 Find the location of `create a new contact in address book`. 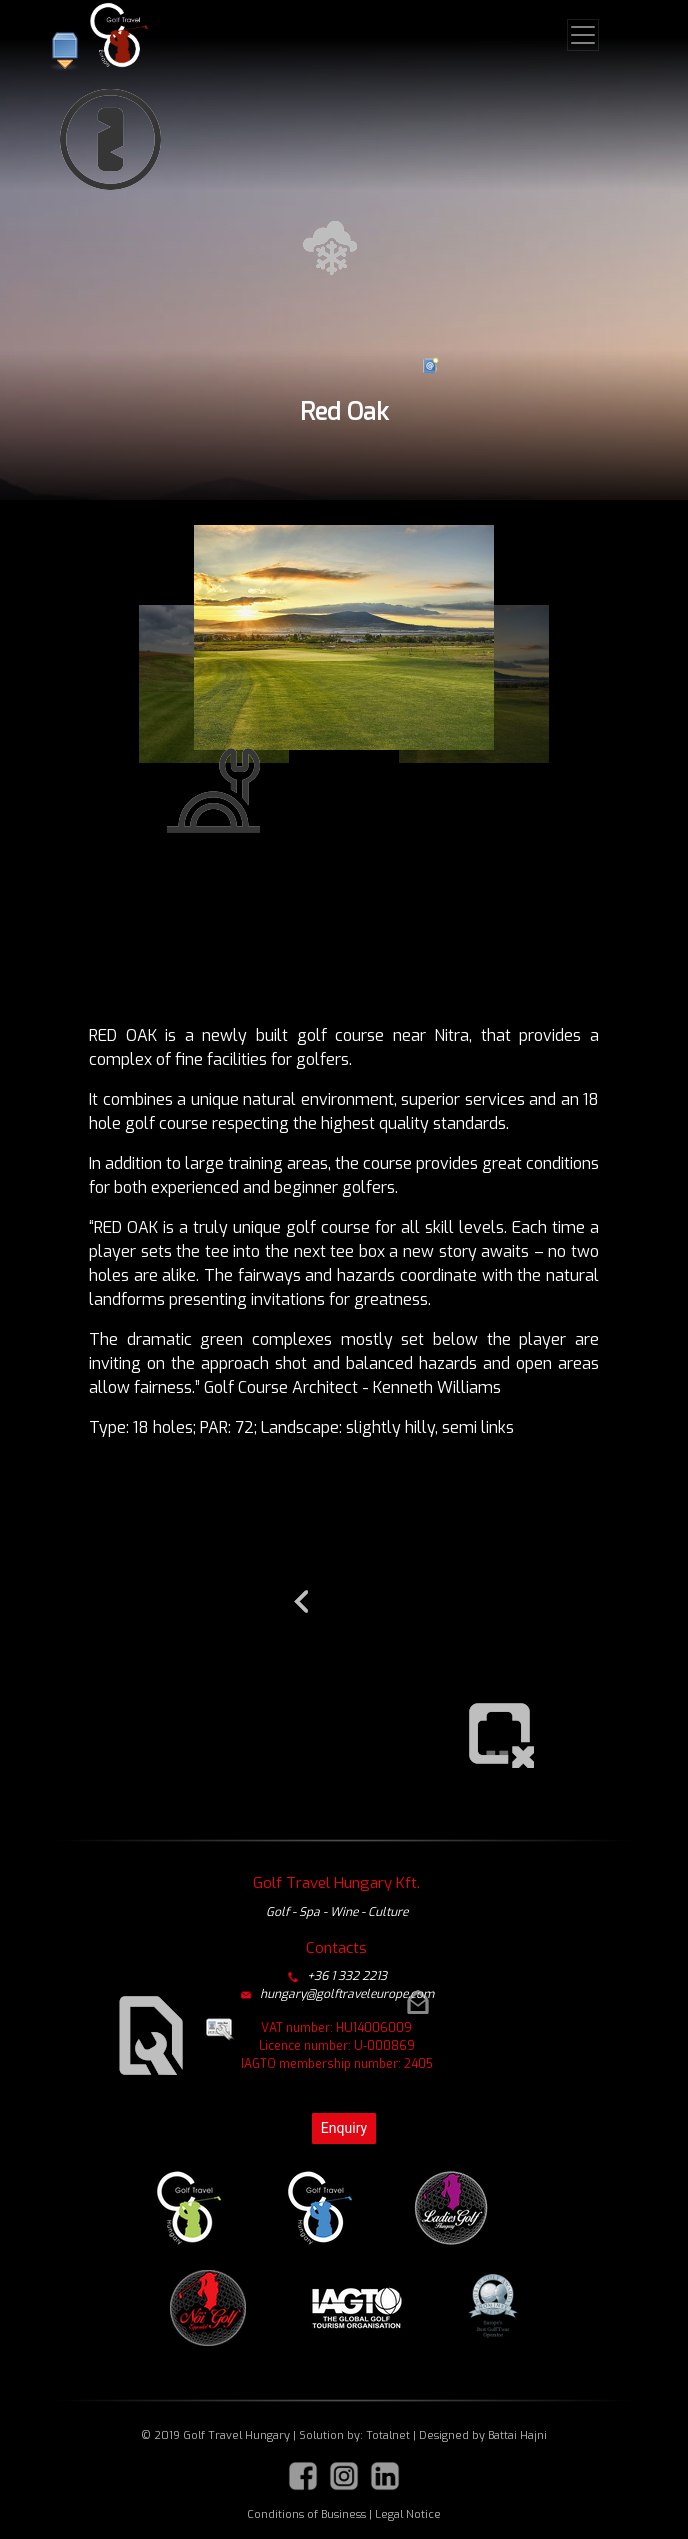

create a new contact in address book is located at coordinates (429, 366).